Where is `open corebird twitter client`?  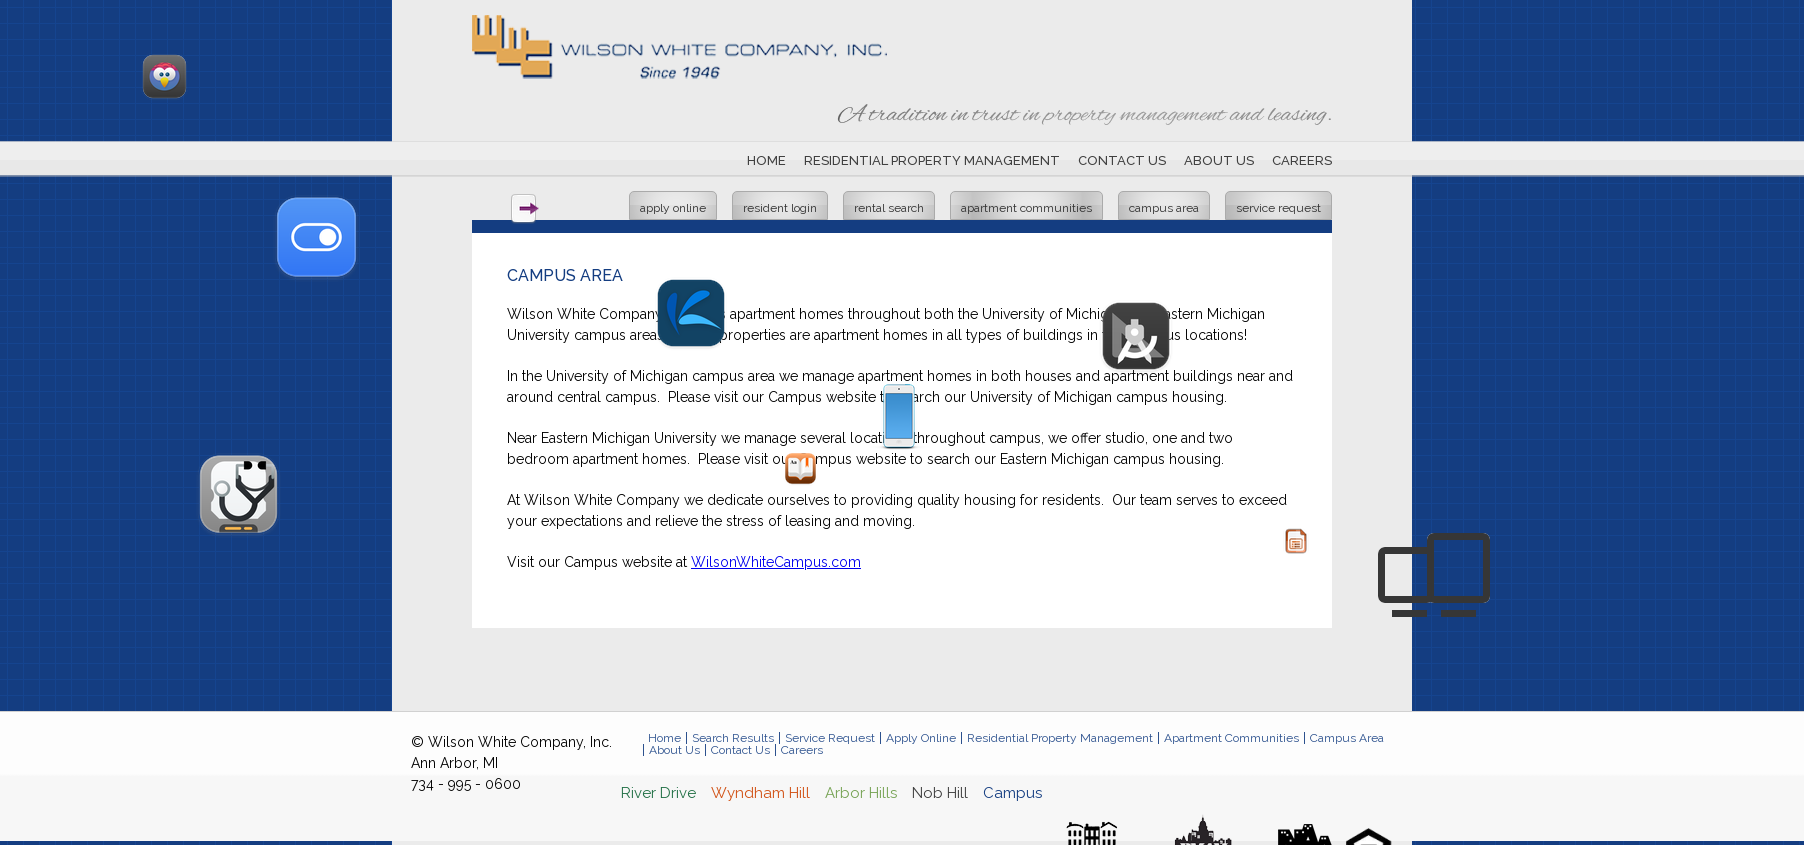 open corebird twitter client is located at coordinates (164, 76).